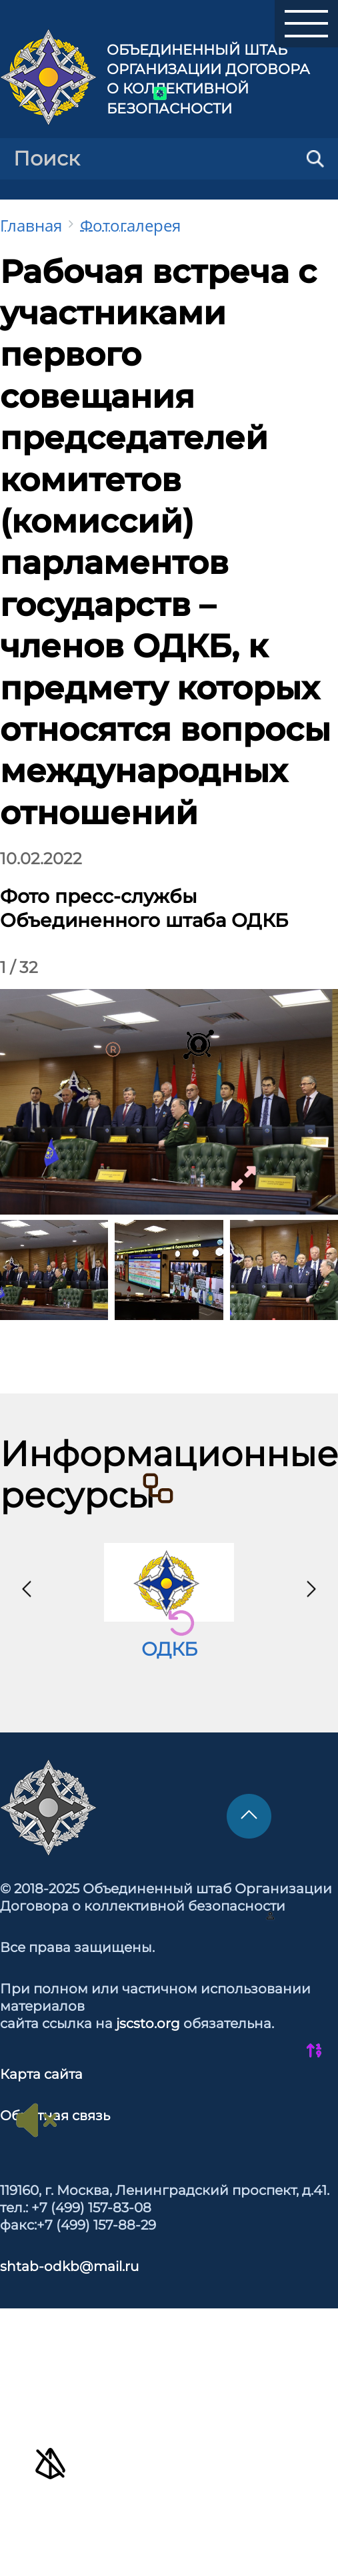 The height and width of the screenshot is (2576, 338). I want to click on view your profile, so click(270, 1915).